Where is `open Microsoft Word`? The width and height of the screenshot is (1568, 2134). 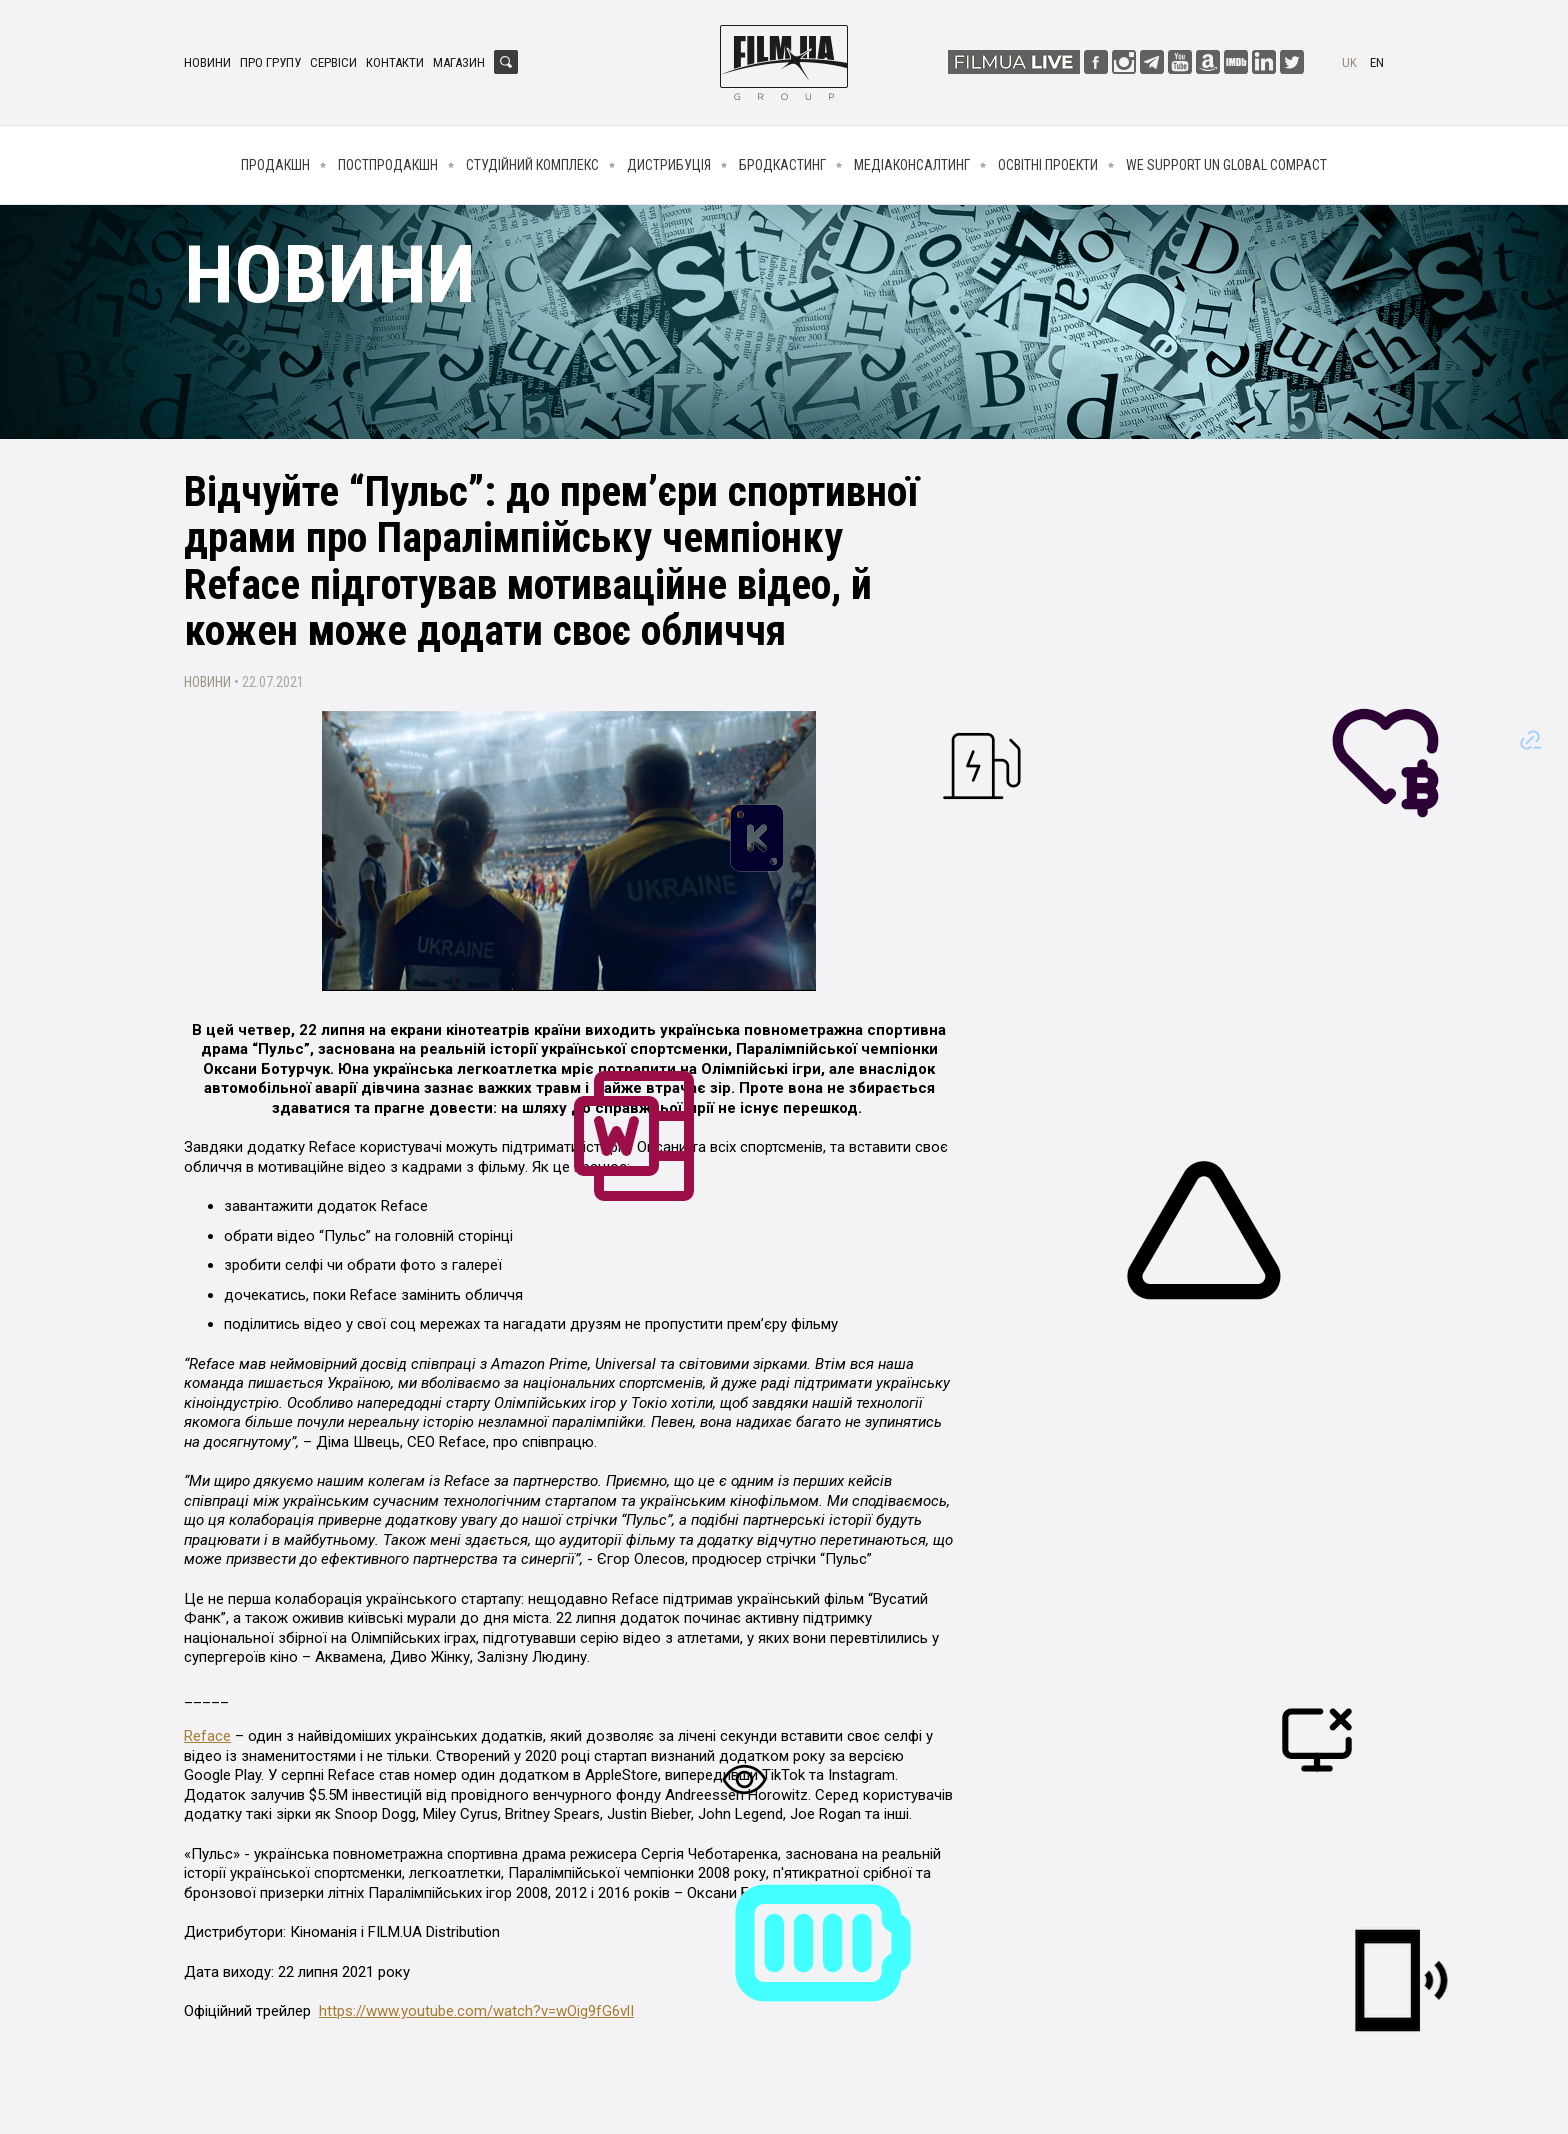
open Microsoft Word is located at coordinates (639, 1136).